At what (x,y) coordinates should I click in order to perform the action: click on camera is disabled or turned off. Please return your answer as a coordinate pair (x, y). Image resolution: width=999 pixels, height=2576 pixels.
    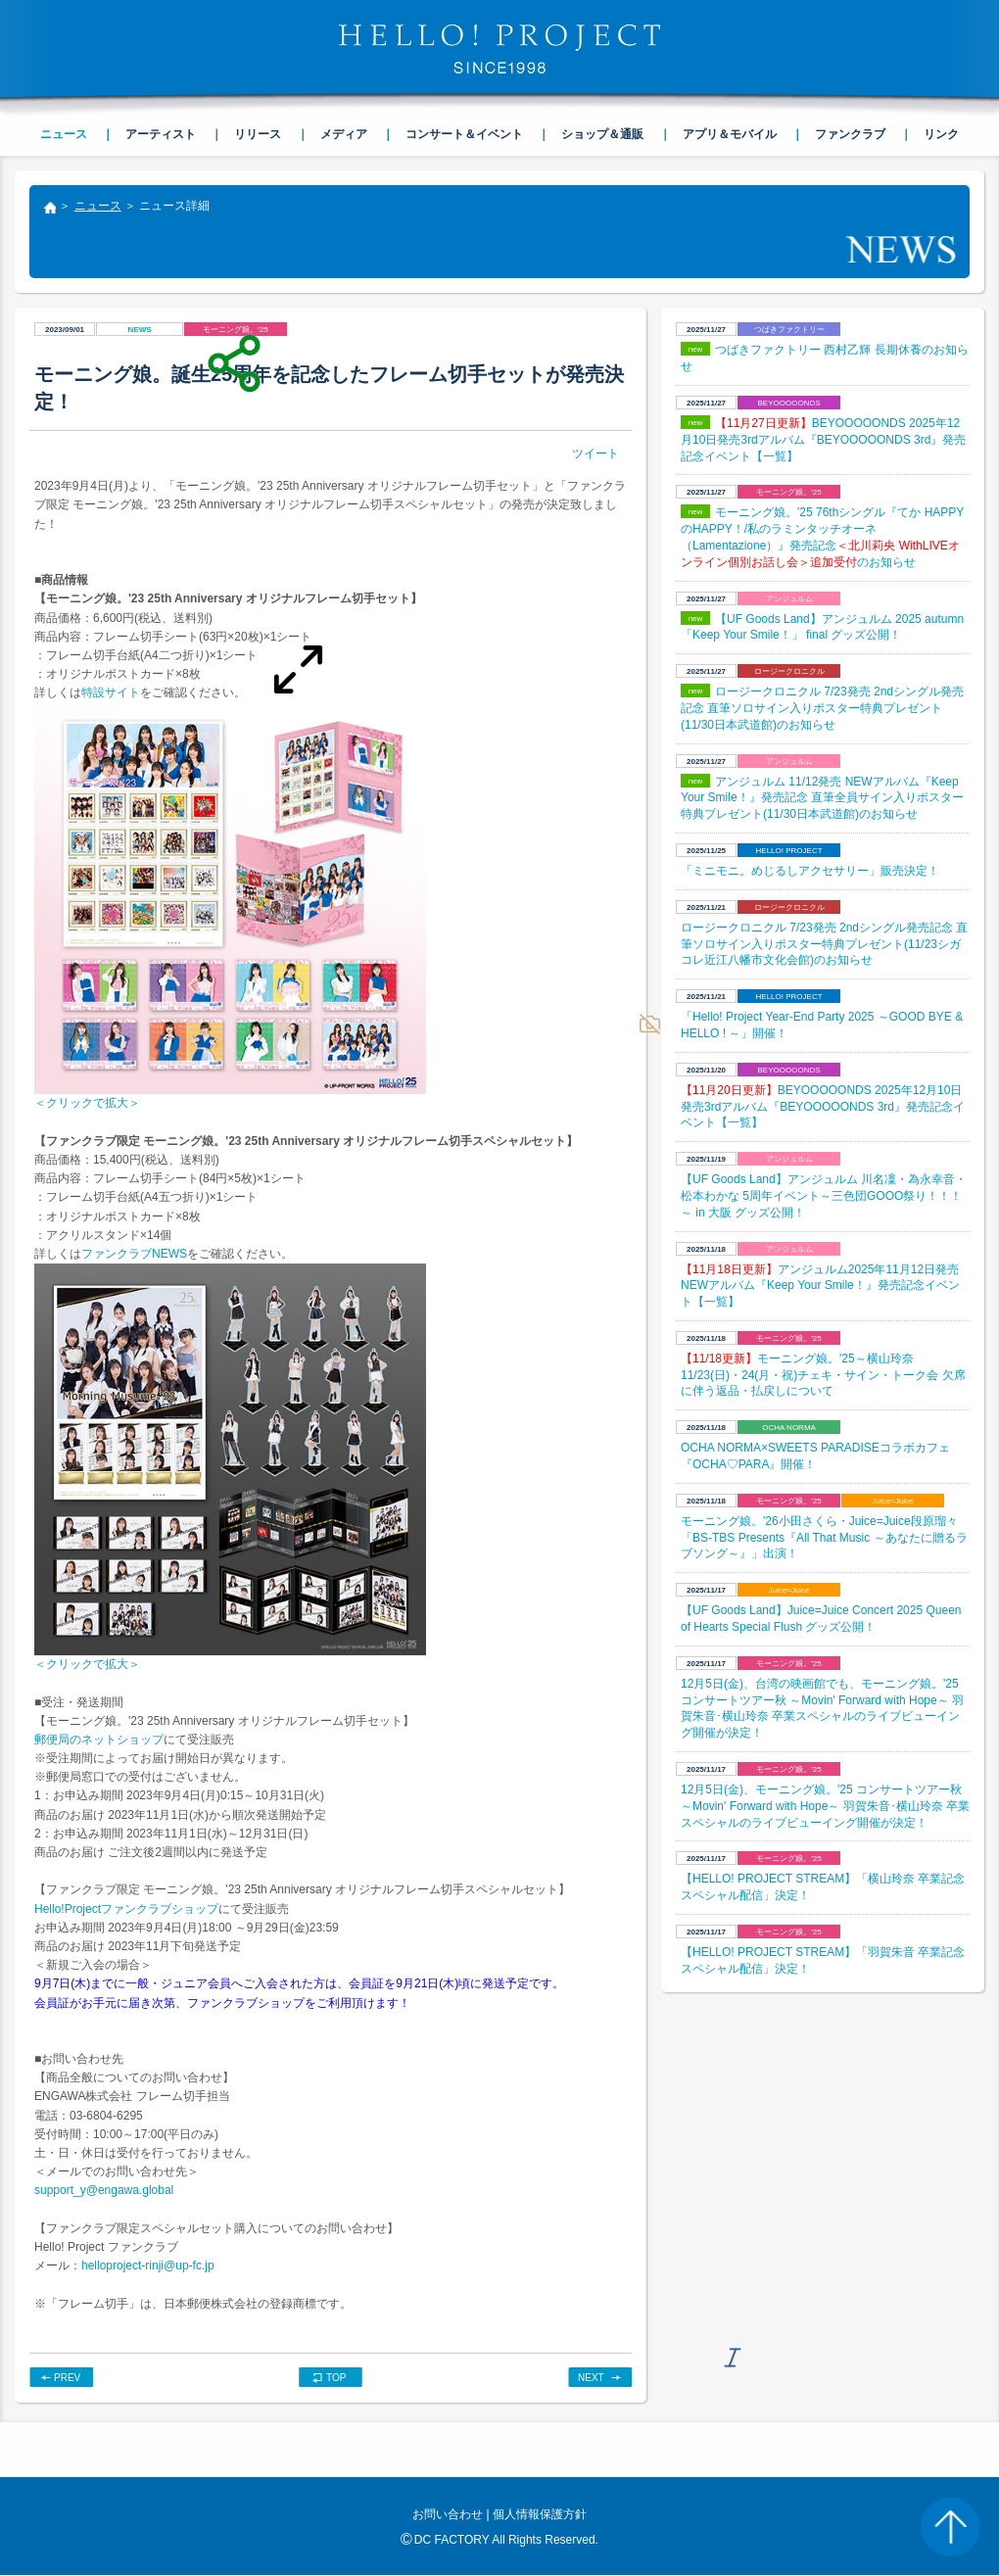
    Looking at the image, I should click on (649, 1024).